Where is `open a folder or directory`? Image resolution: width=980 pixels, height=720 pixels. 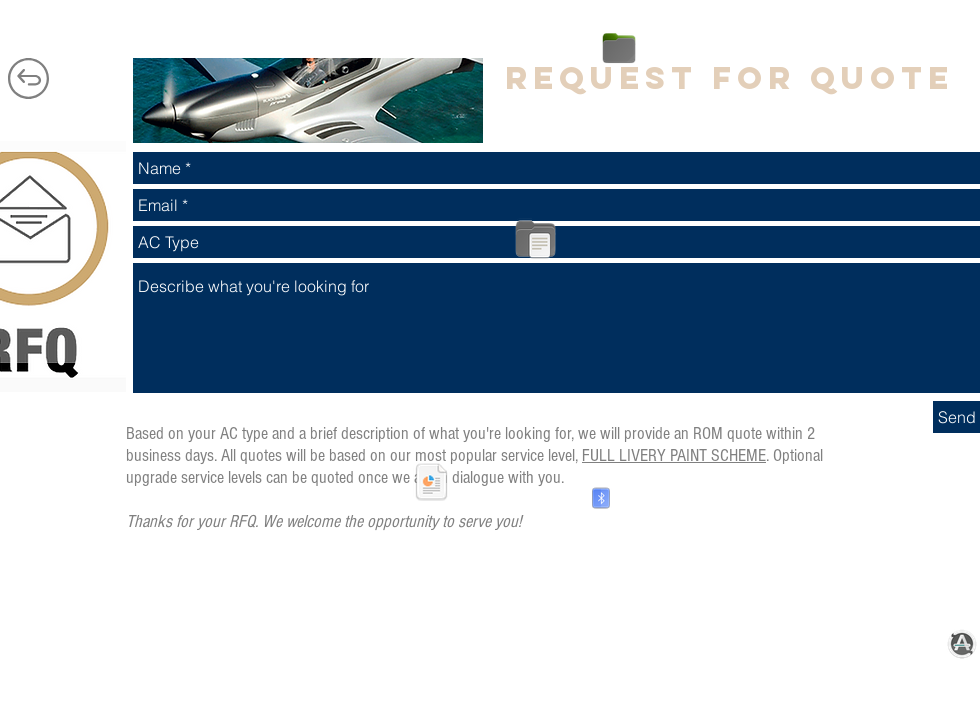
open a folder or directory is located at coordinates (619, 48).